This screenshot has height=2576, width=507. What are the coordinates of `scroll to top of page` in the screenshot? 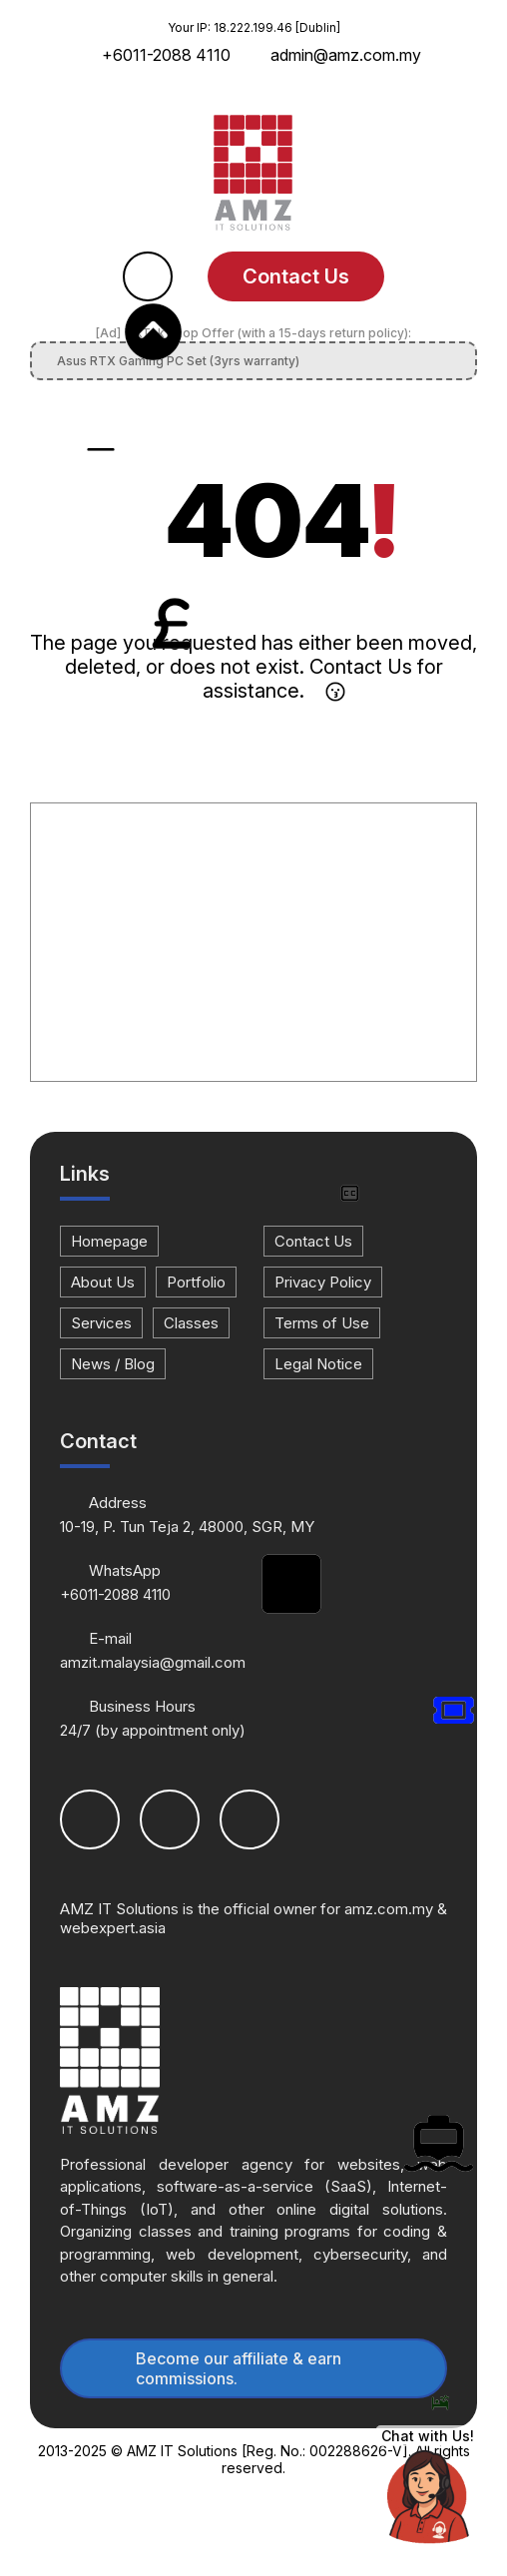 It's located at (153, 331).